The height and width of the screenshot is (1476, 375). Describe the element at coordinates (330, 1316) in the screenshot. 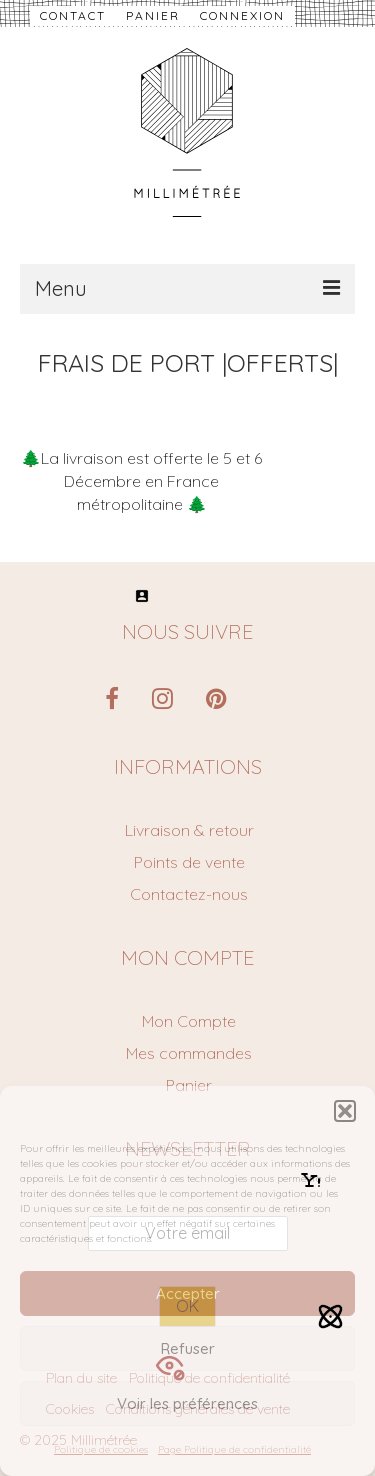

I see `access science or chemistry tools` at that location.